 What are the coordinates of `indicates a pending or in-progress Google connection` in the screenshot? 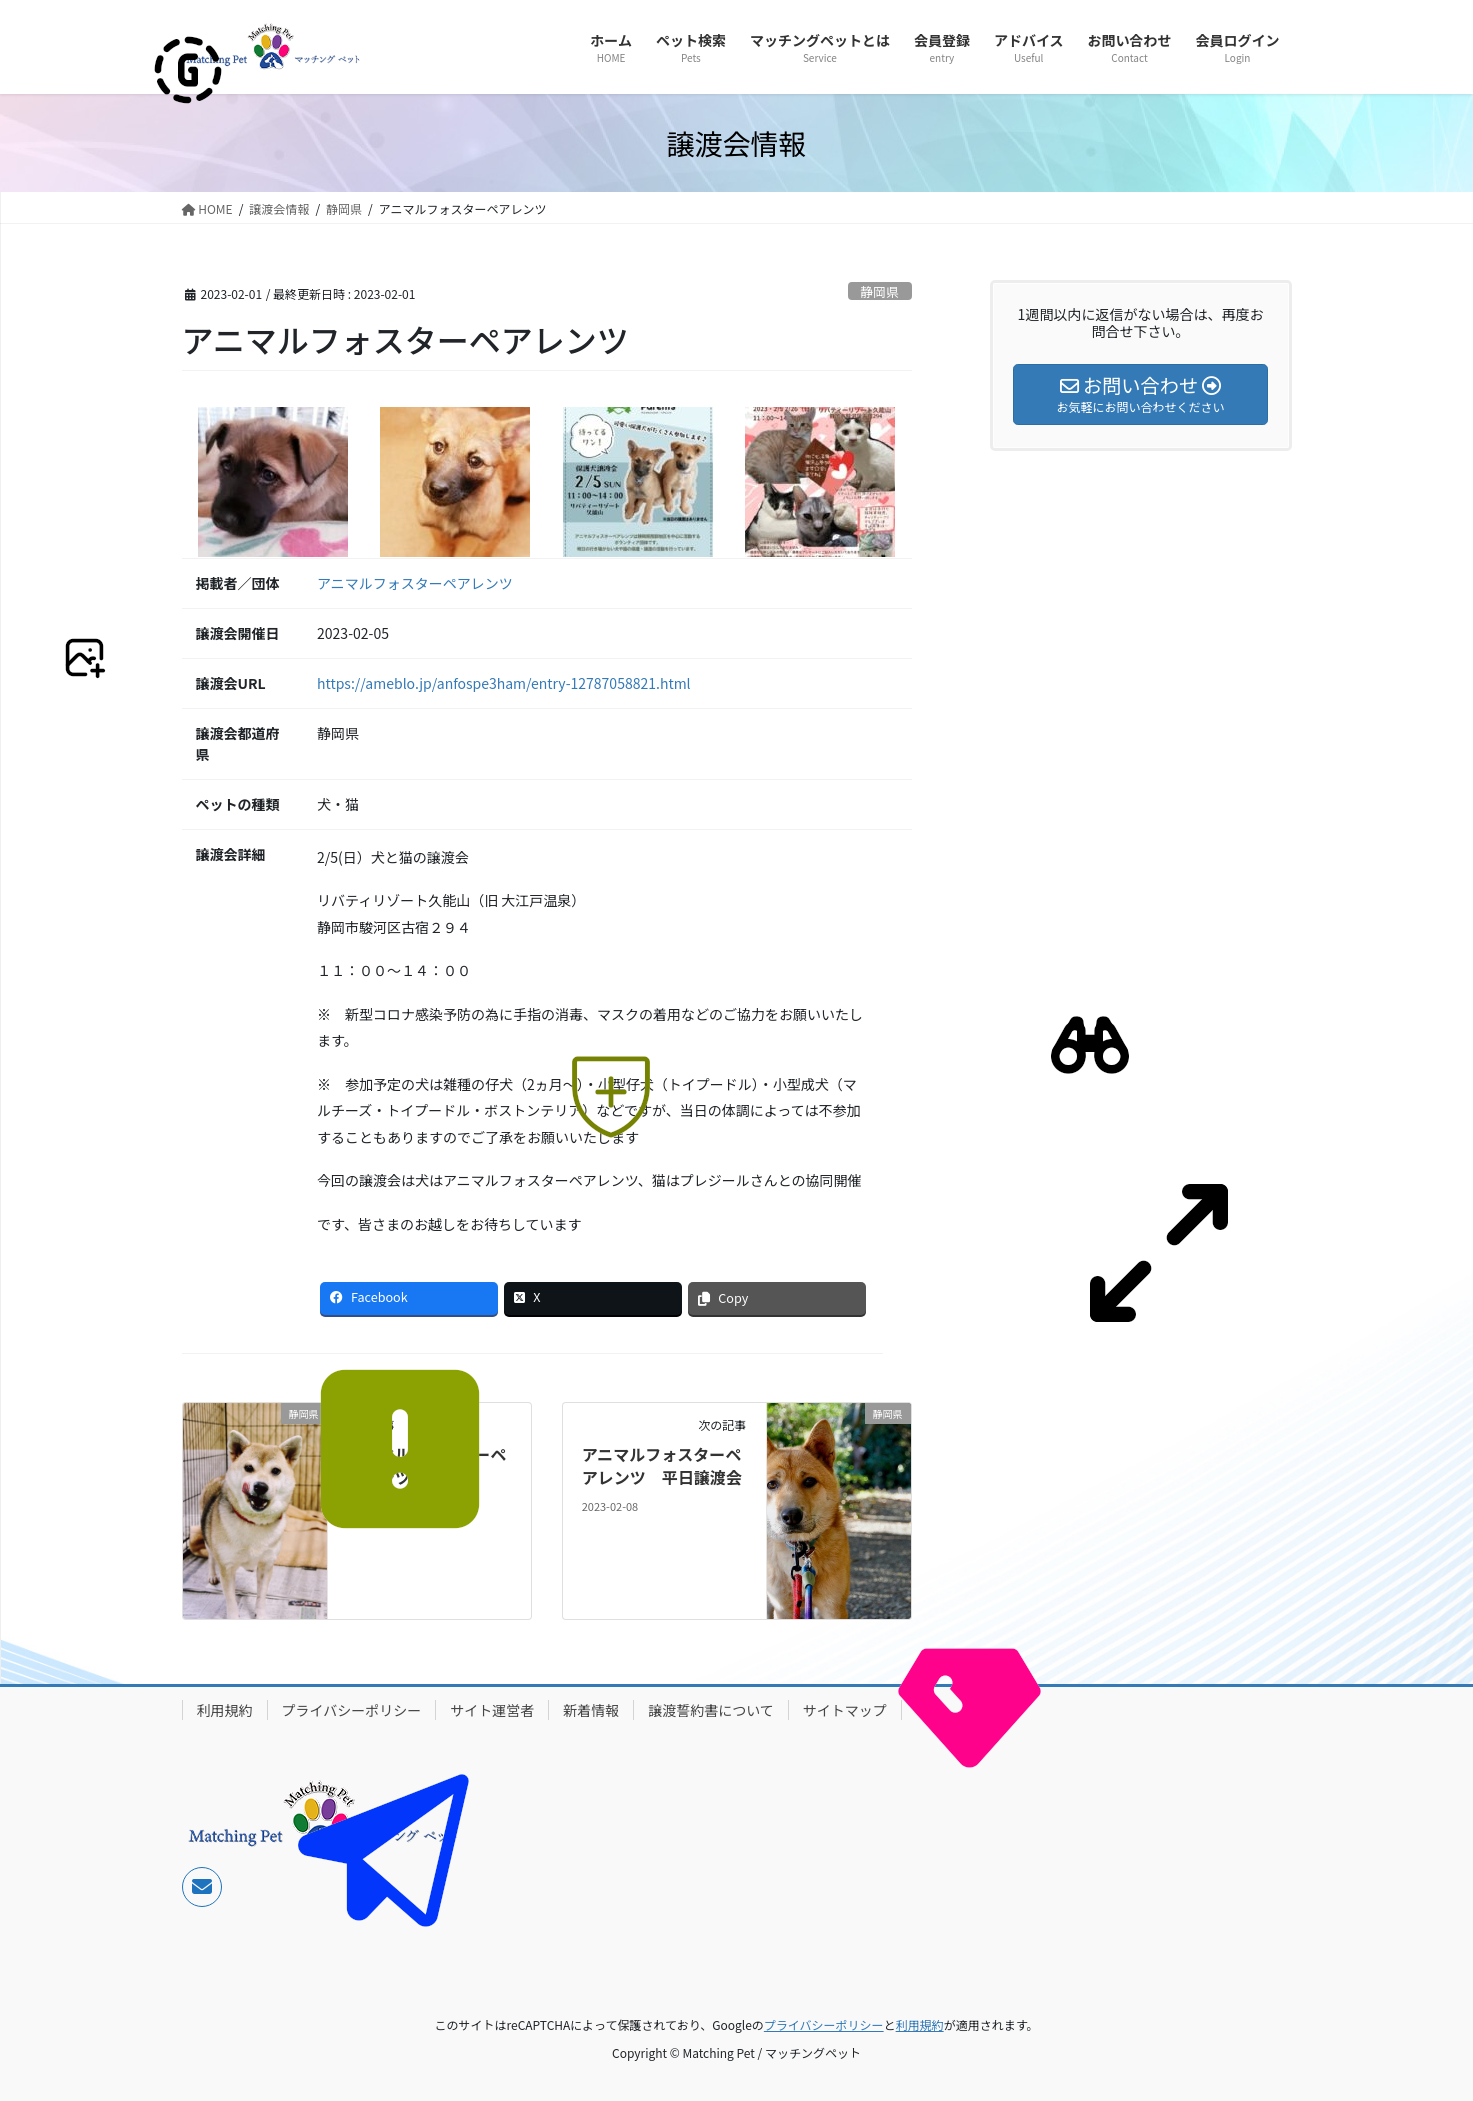 It's located at (188, 70).